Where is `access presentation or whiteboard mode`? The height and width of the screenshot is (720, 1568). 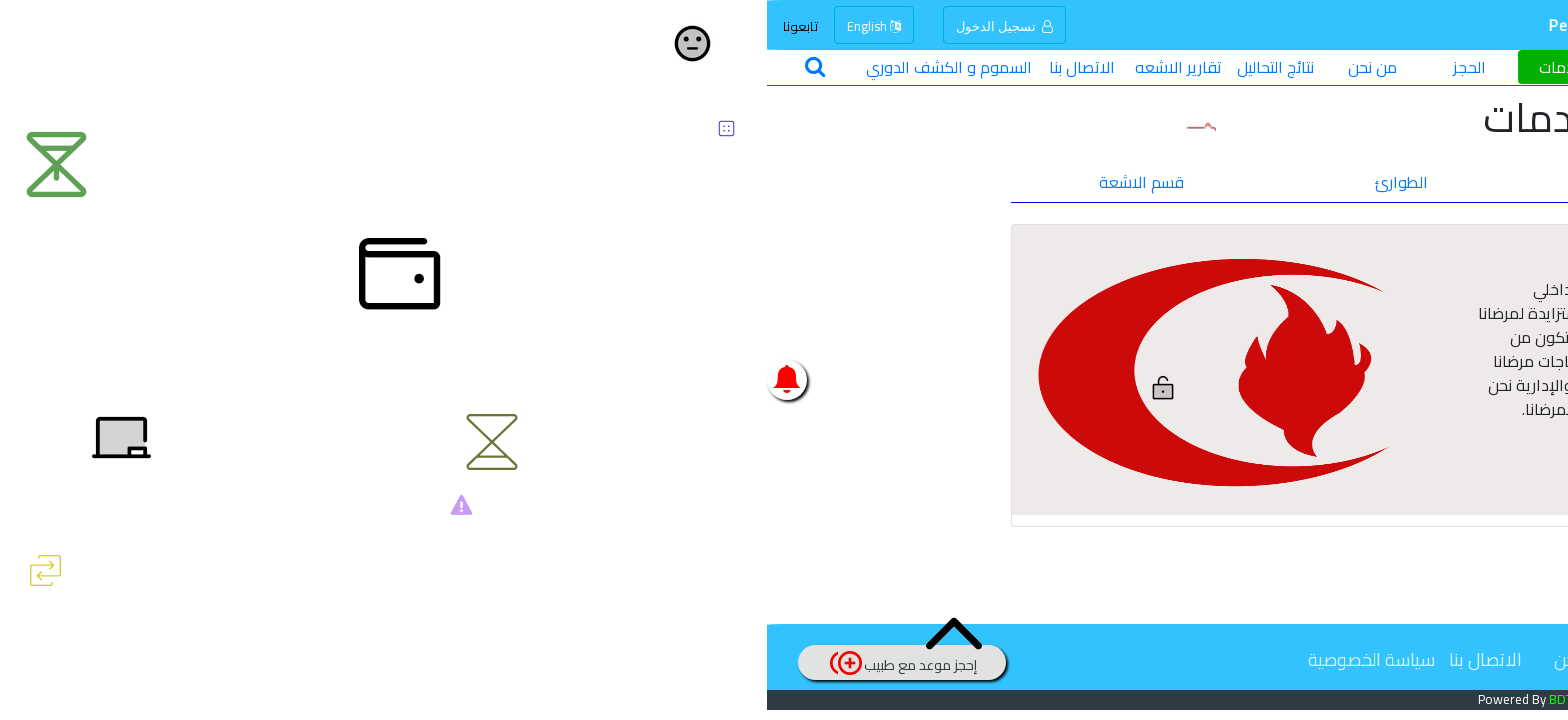 access presentation or whiteboard mode is located at coordinates (121, 438).